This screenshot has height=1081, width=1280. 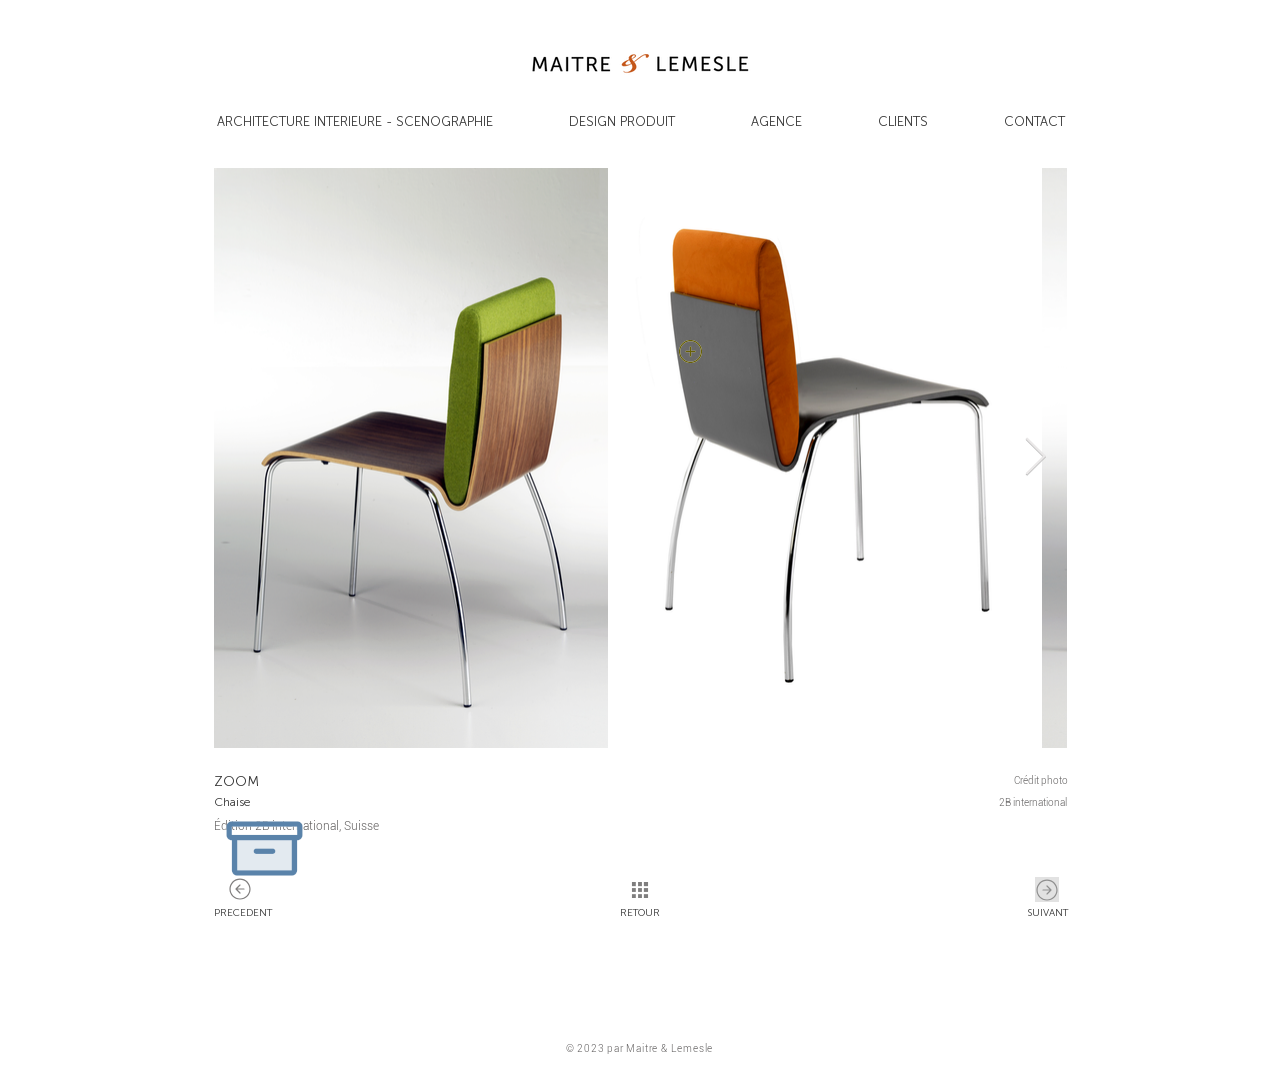 What do you see at coordinates (264, 848) in the screenshot?
I see `archive selected items` at bounding box center [264, 848].